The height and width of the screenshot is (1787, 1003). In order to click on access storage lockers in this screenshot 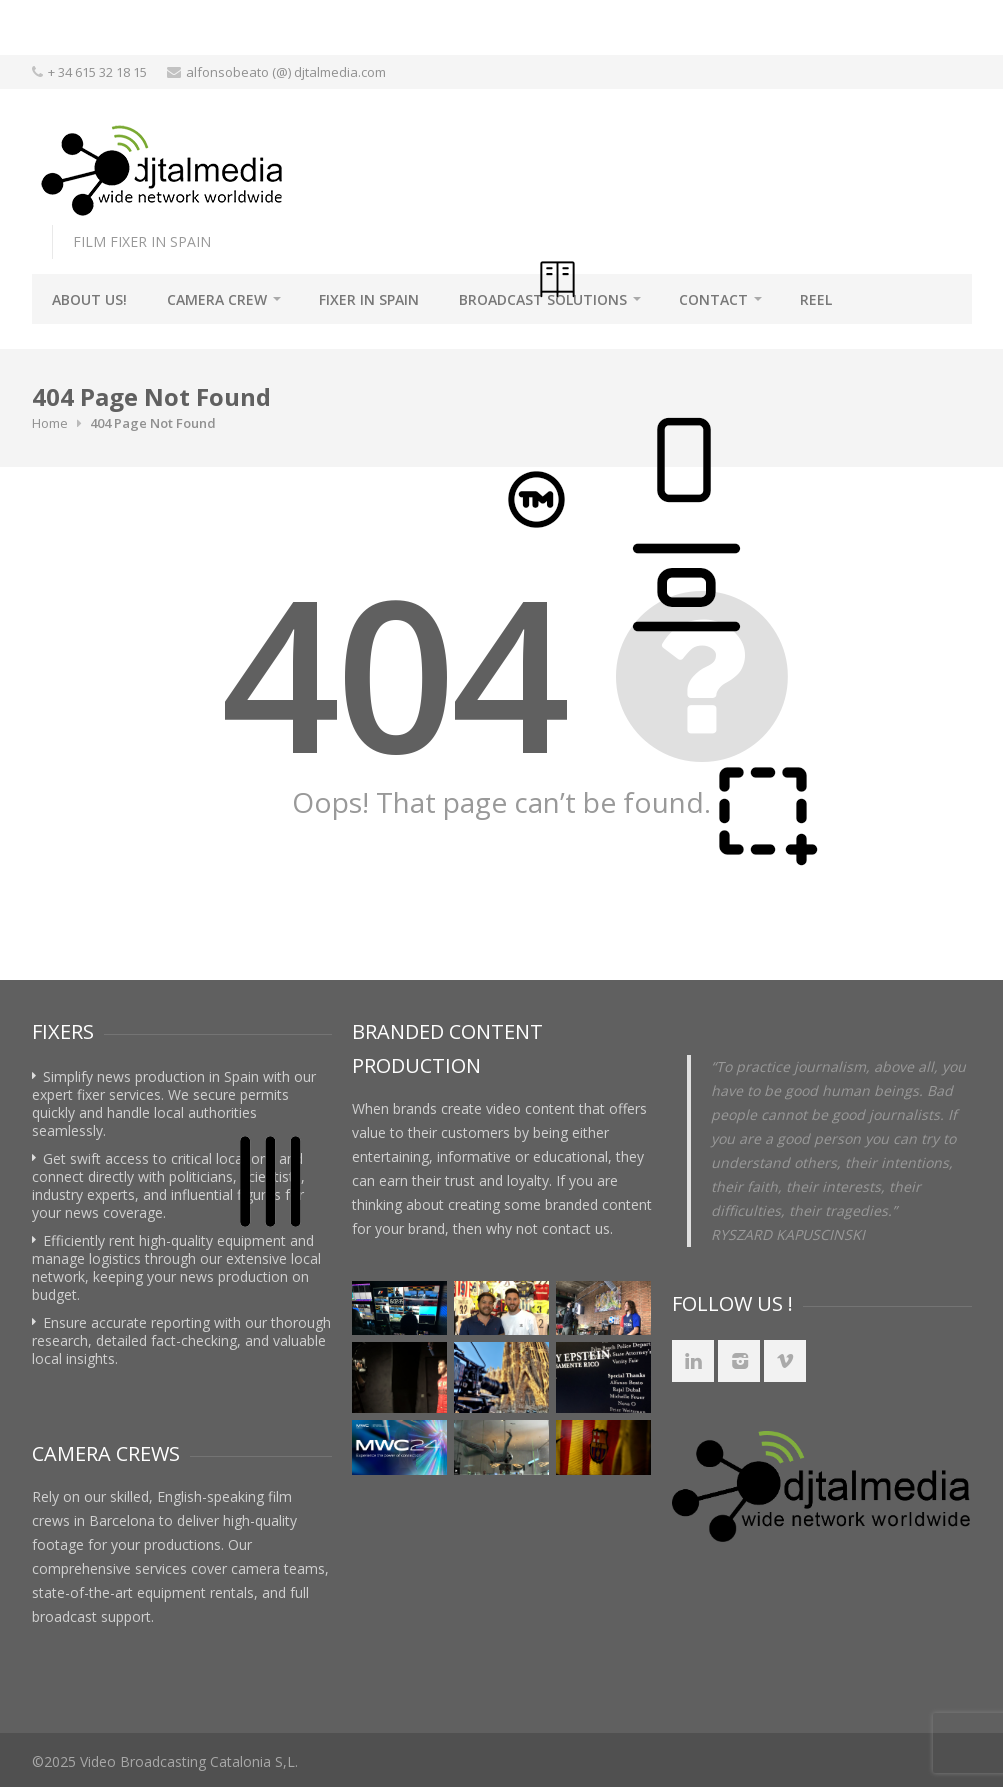, I will do `click(557, 278)`.